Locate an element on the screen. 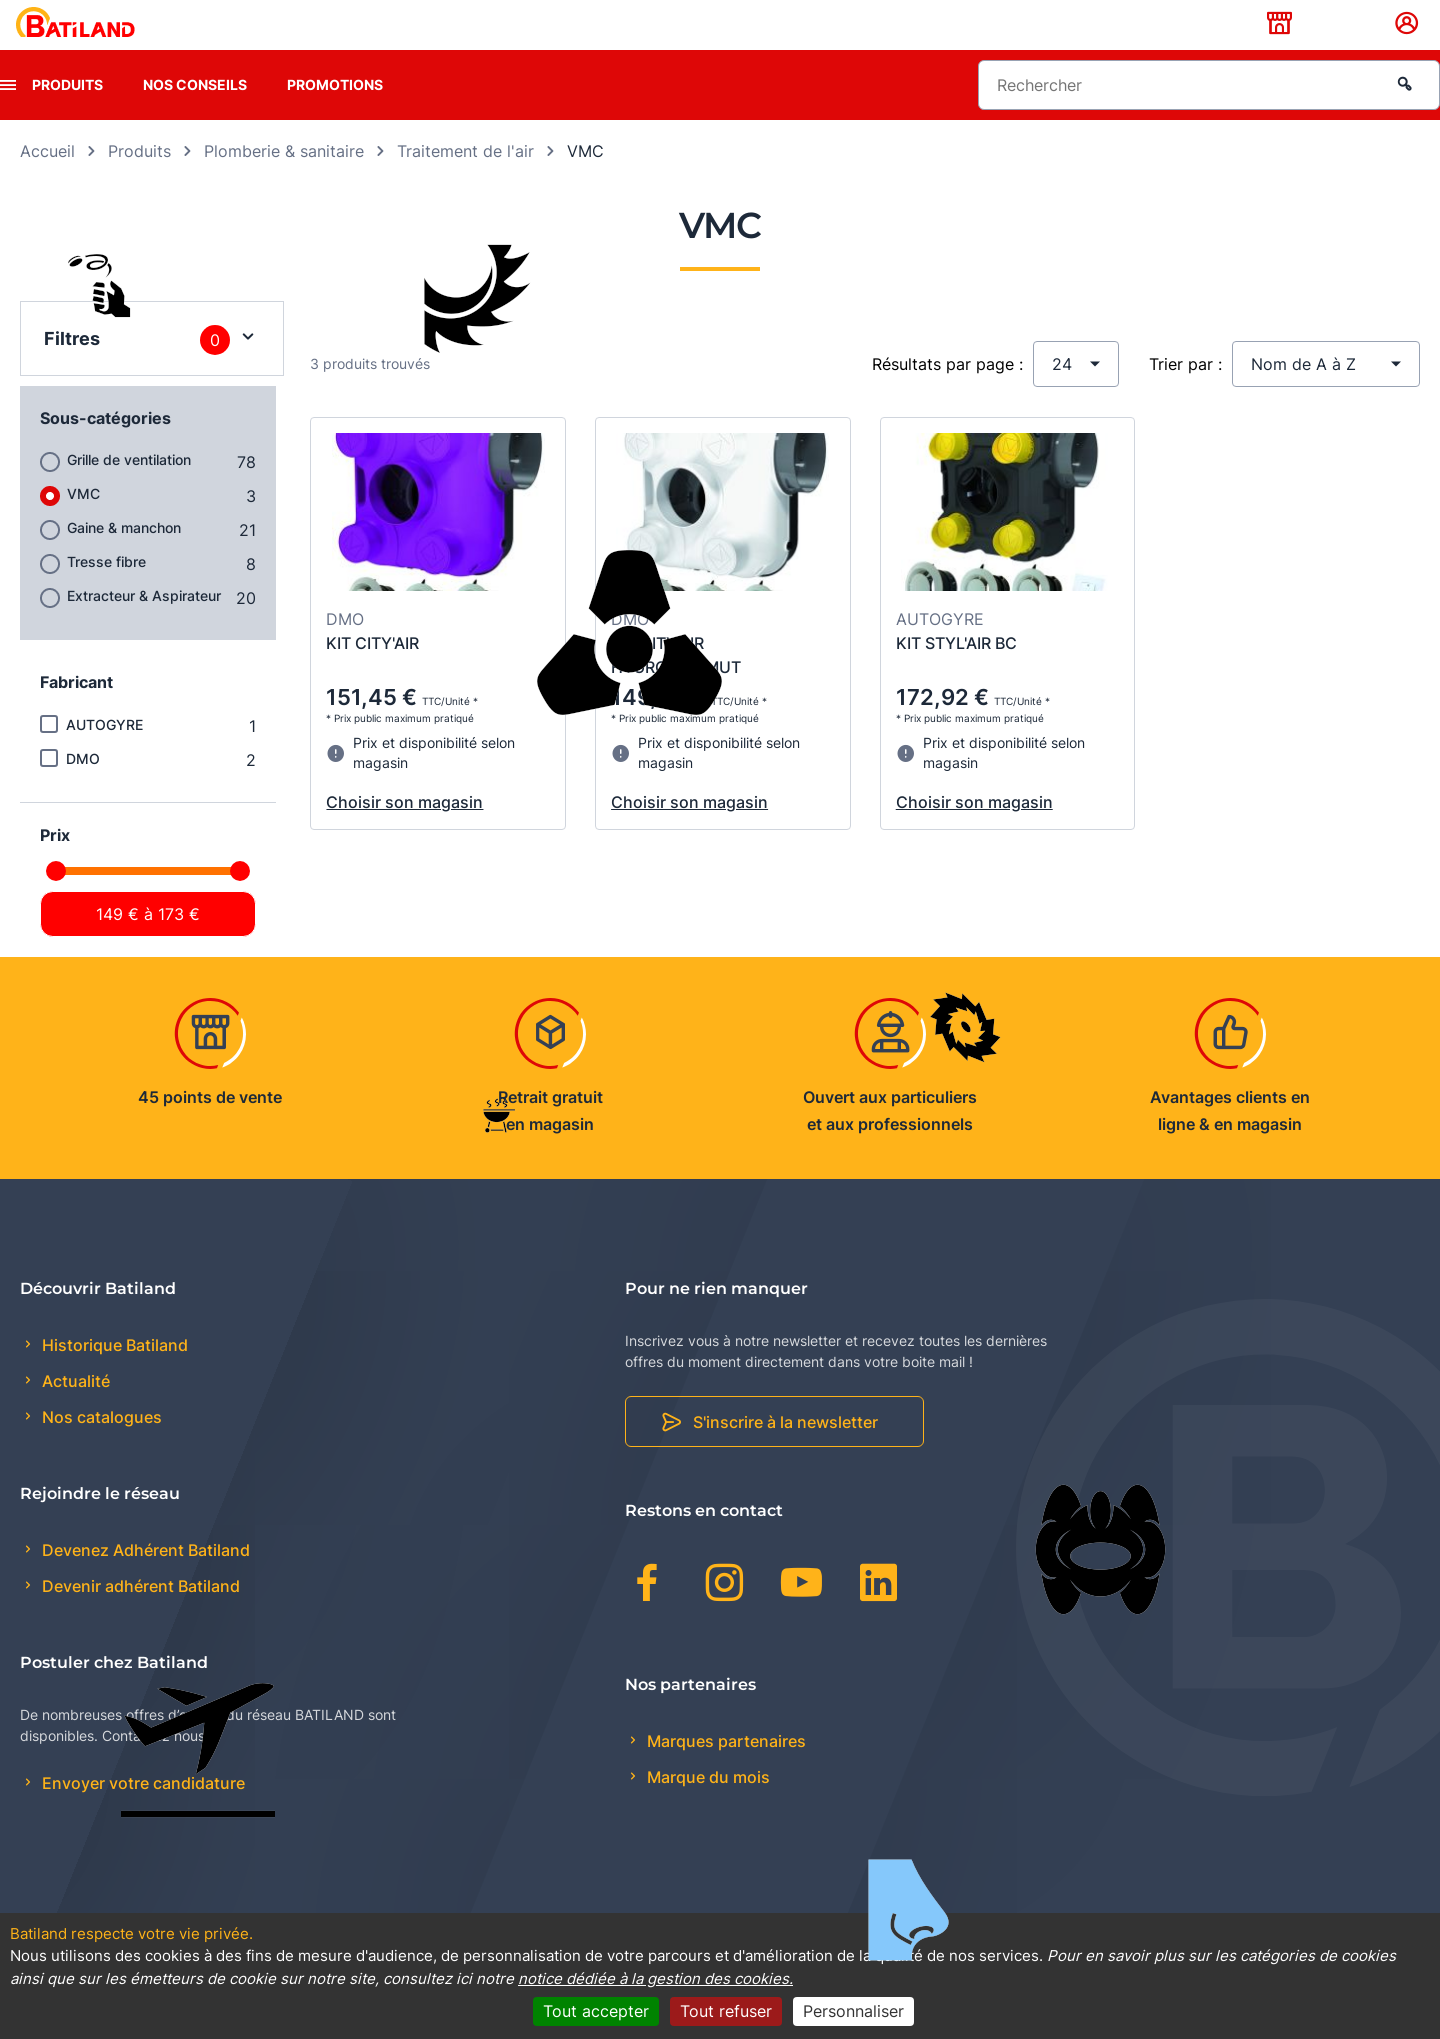  access scent or fragrance settings is located at coordinates (919, 1910).